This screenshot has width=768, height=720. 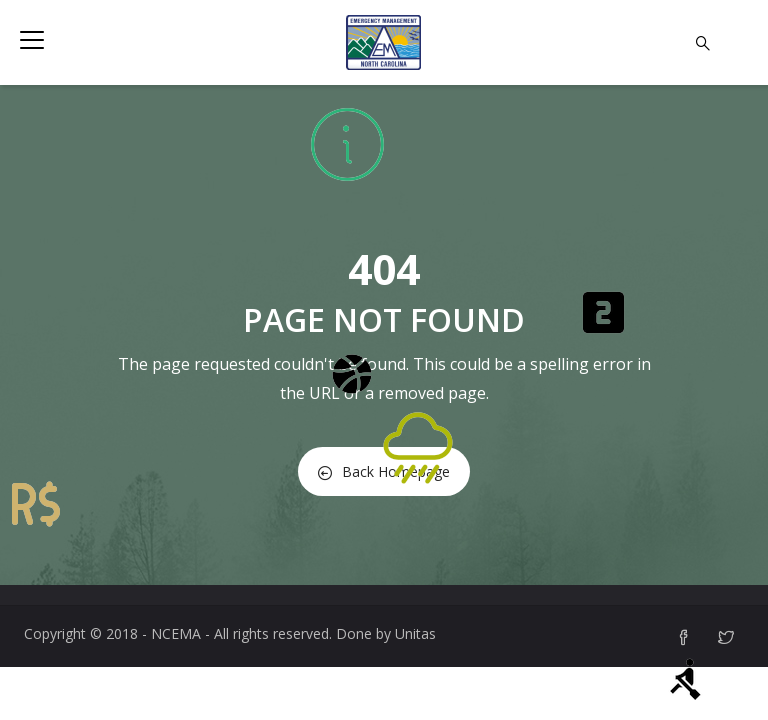 What do you see at coordinates (418, 448) in the screenshot?
I see `indicates rainy weather conditions` at bounding box center [418, 448].